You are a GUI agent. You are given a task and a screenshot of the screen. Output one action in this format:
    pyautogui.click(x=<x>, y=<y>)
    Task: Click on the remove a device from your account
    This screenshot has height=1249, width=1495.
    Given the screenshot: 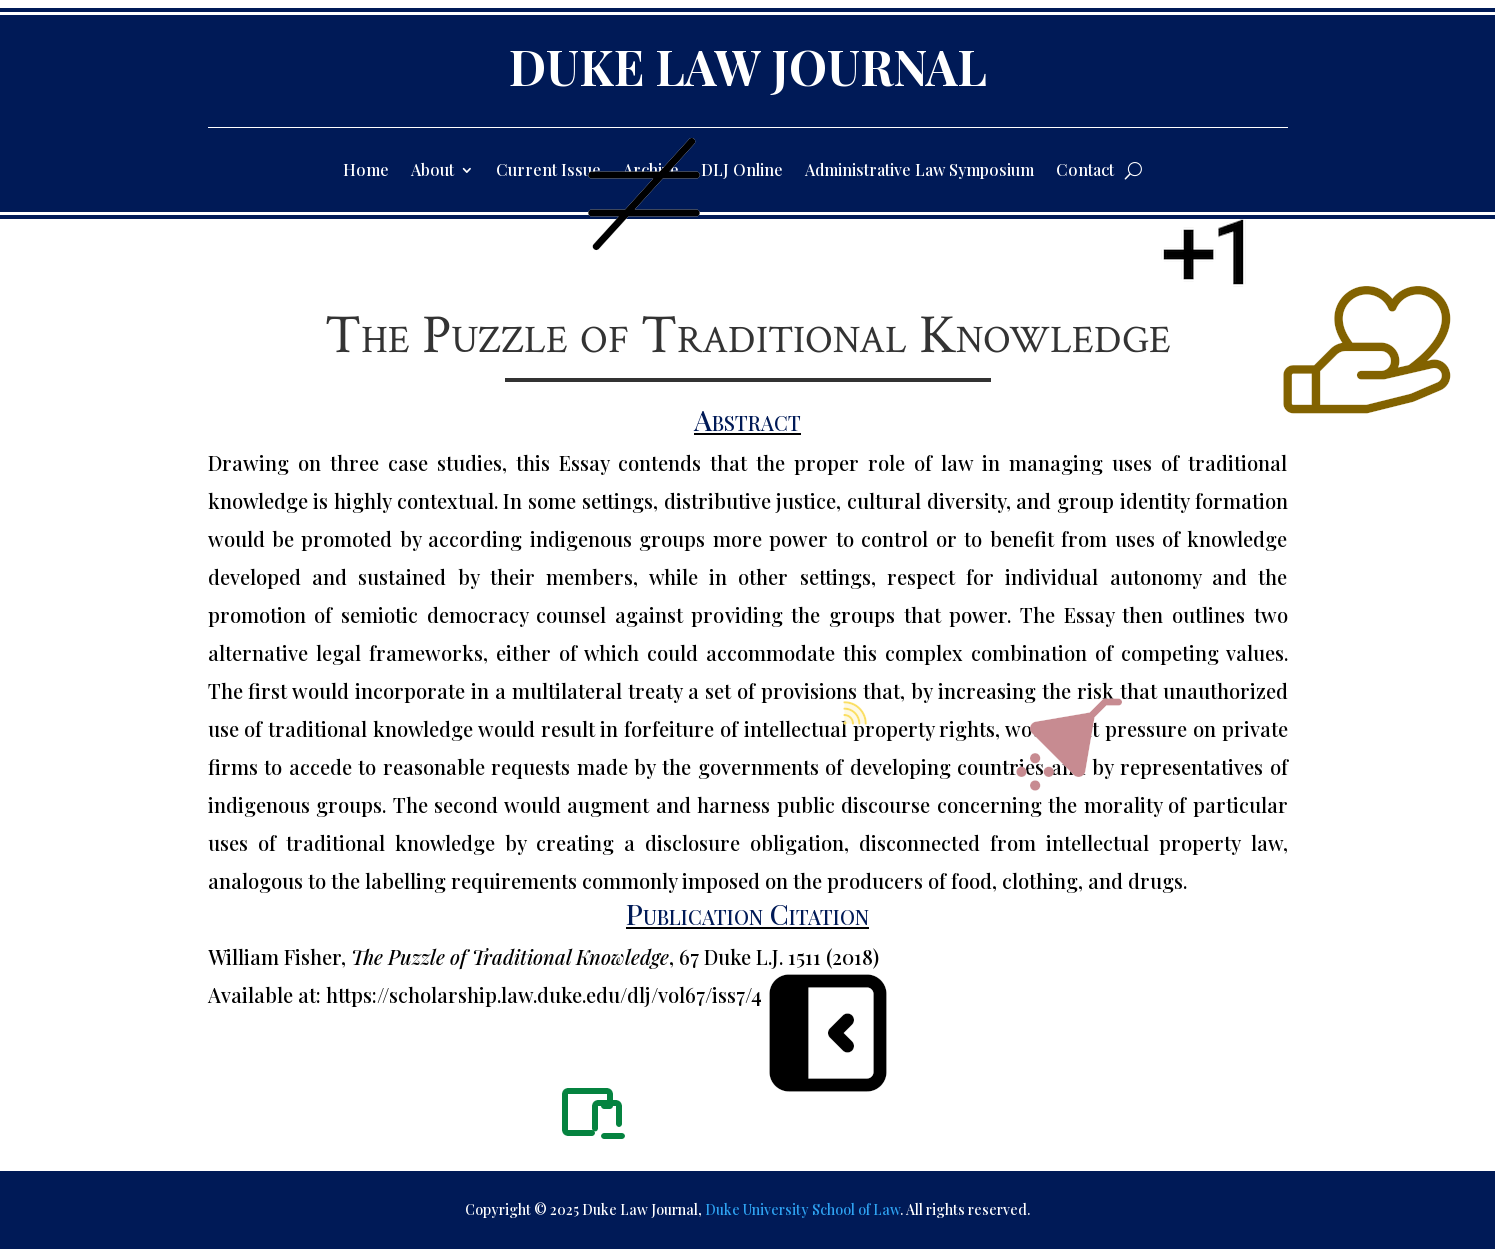 What is the action you would take?
    pyautogui.click(x=592, y=1115)
    